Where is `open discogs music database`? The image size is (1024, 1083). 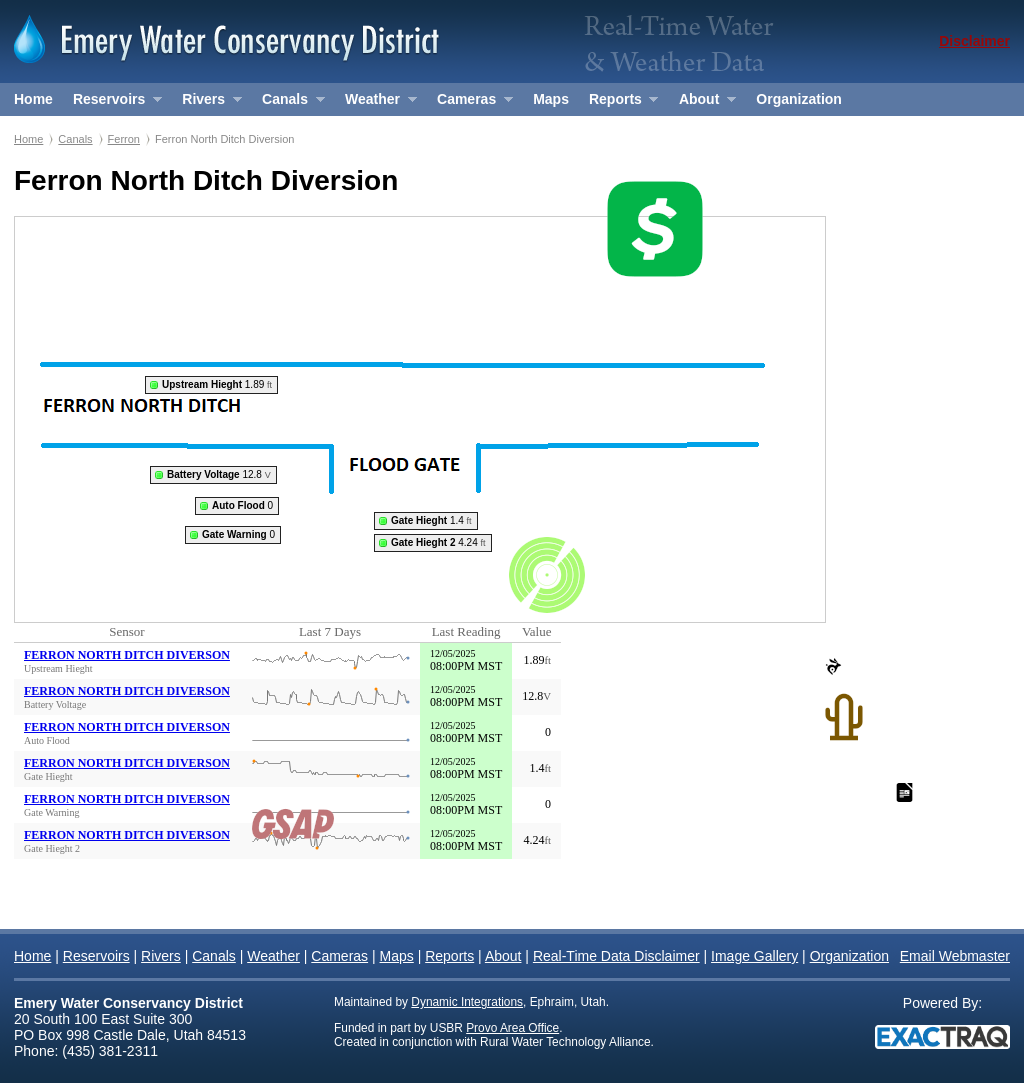 open discogs music database is located at coordinates (547, 575).